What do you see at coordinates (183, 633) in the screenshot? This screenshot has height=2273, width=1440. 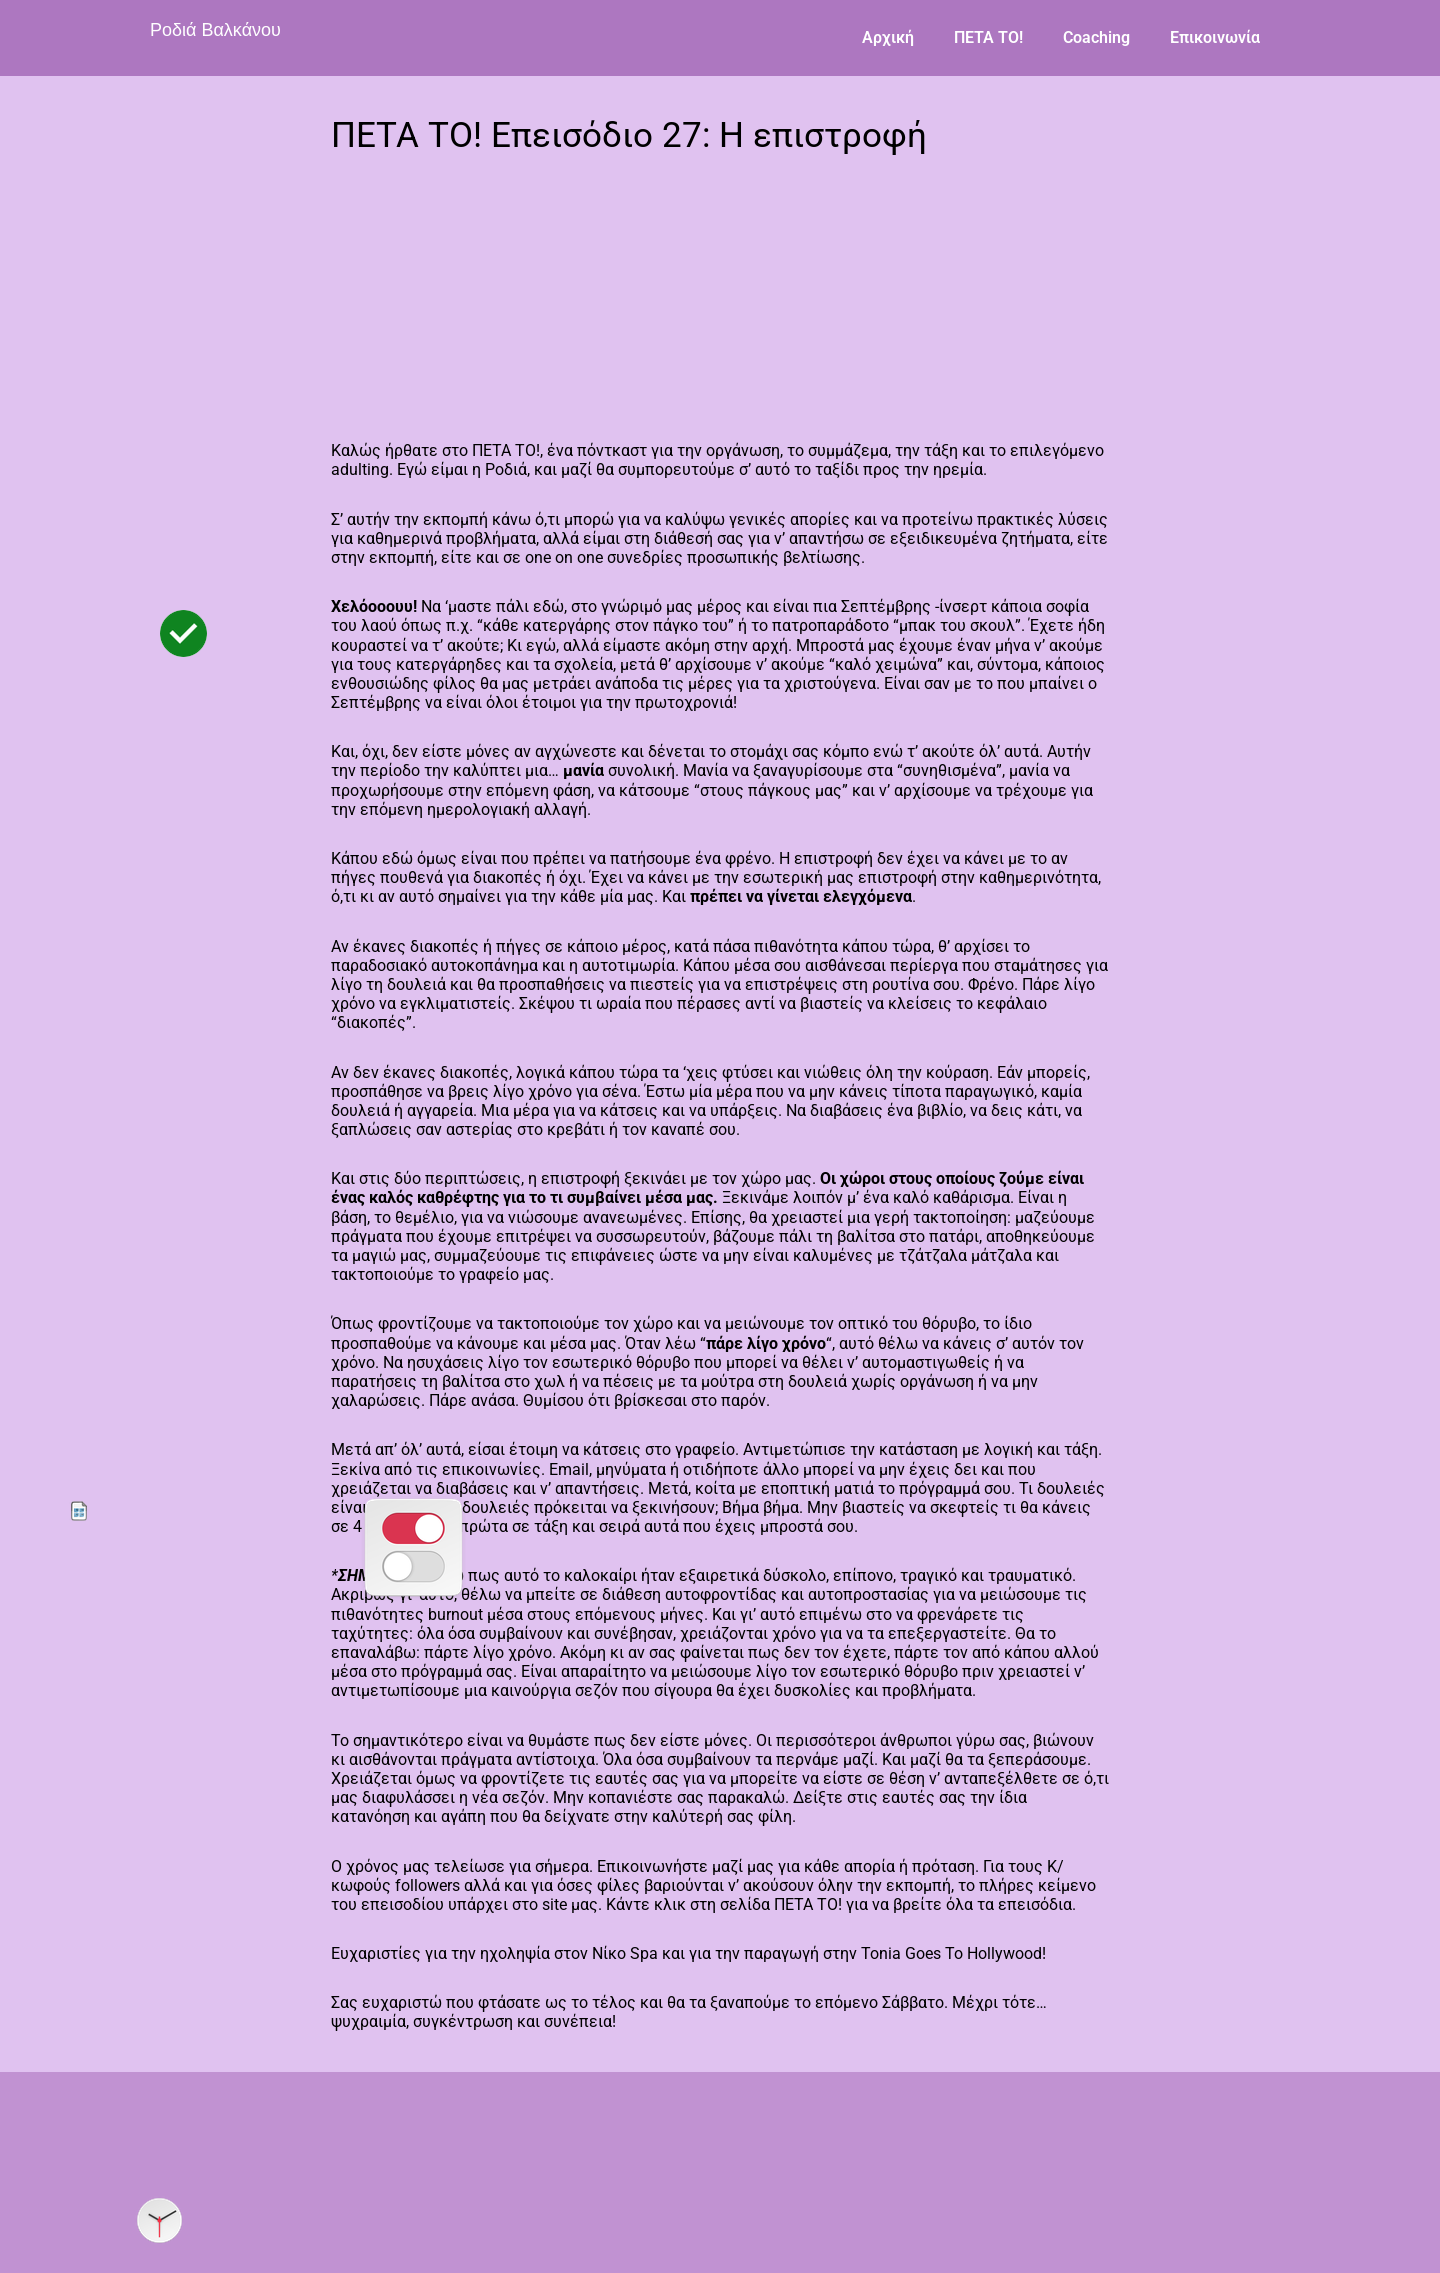 I see `confirm or accept a calculation` at bounding box center [183, 633].